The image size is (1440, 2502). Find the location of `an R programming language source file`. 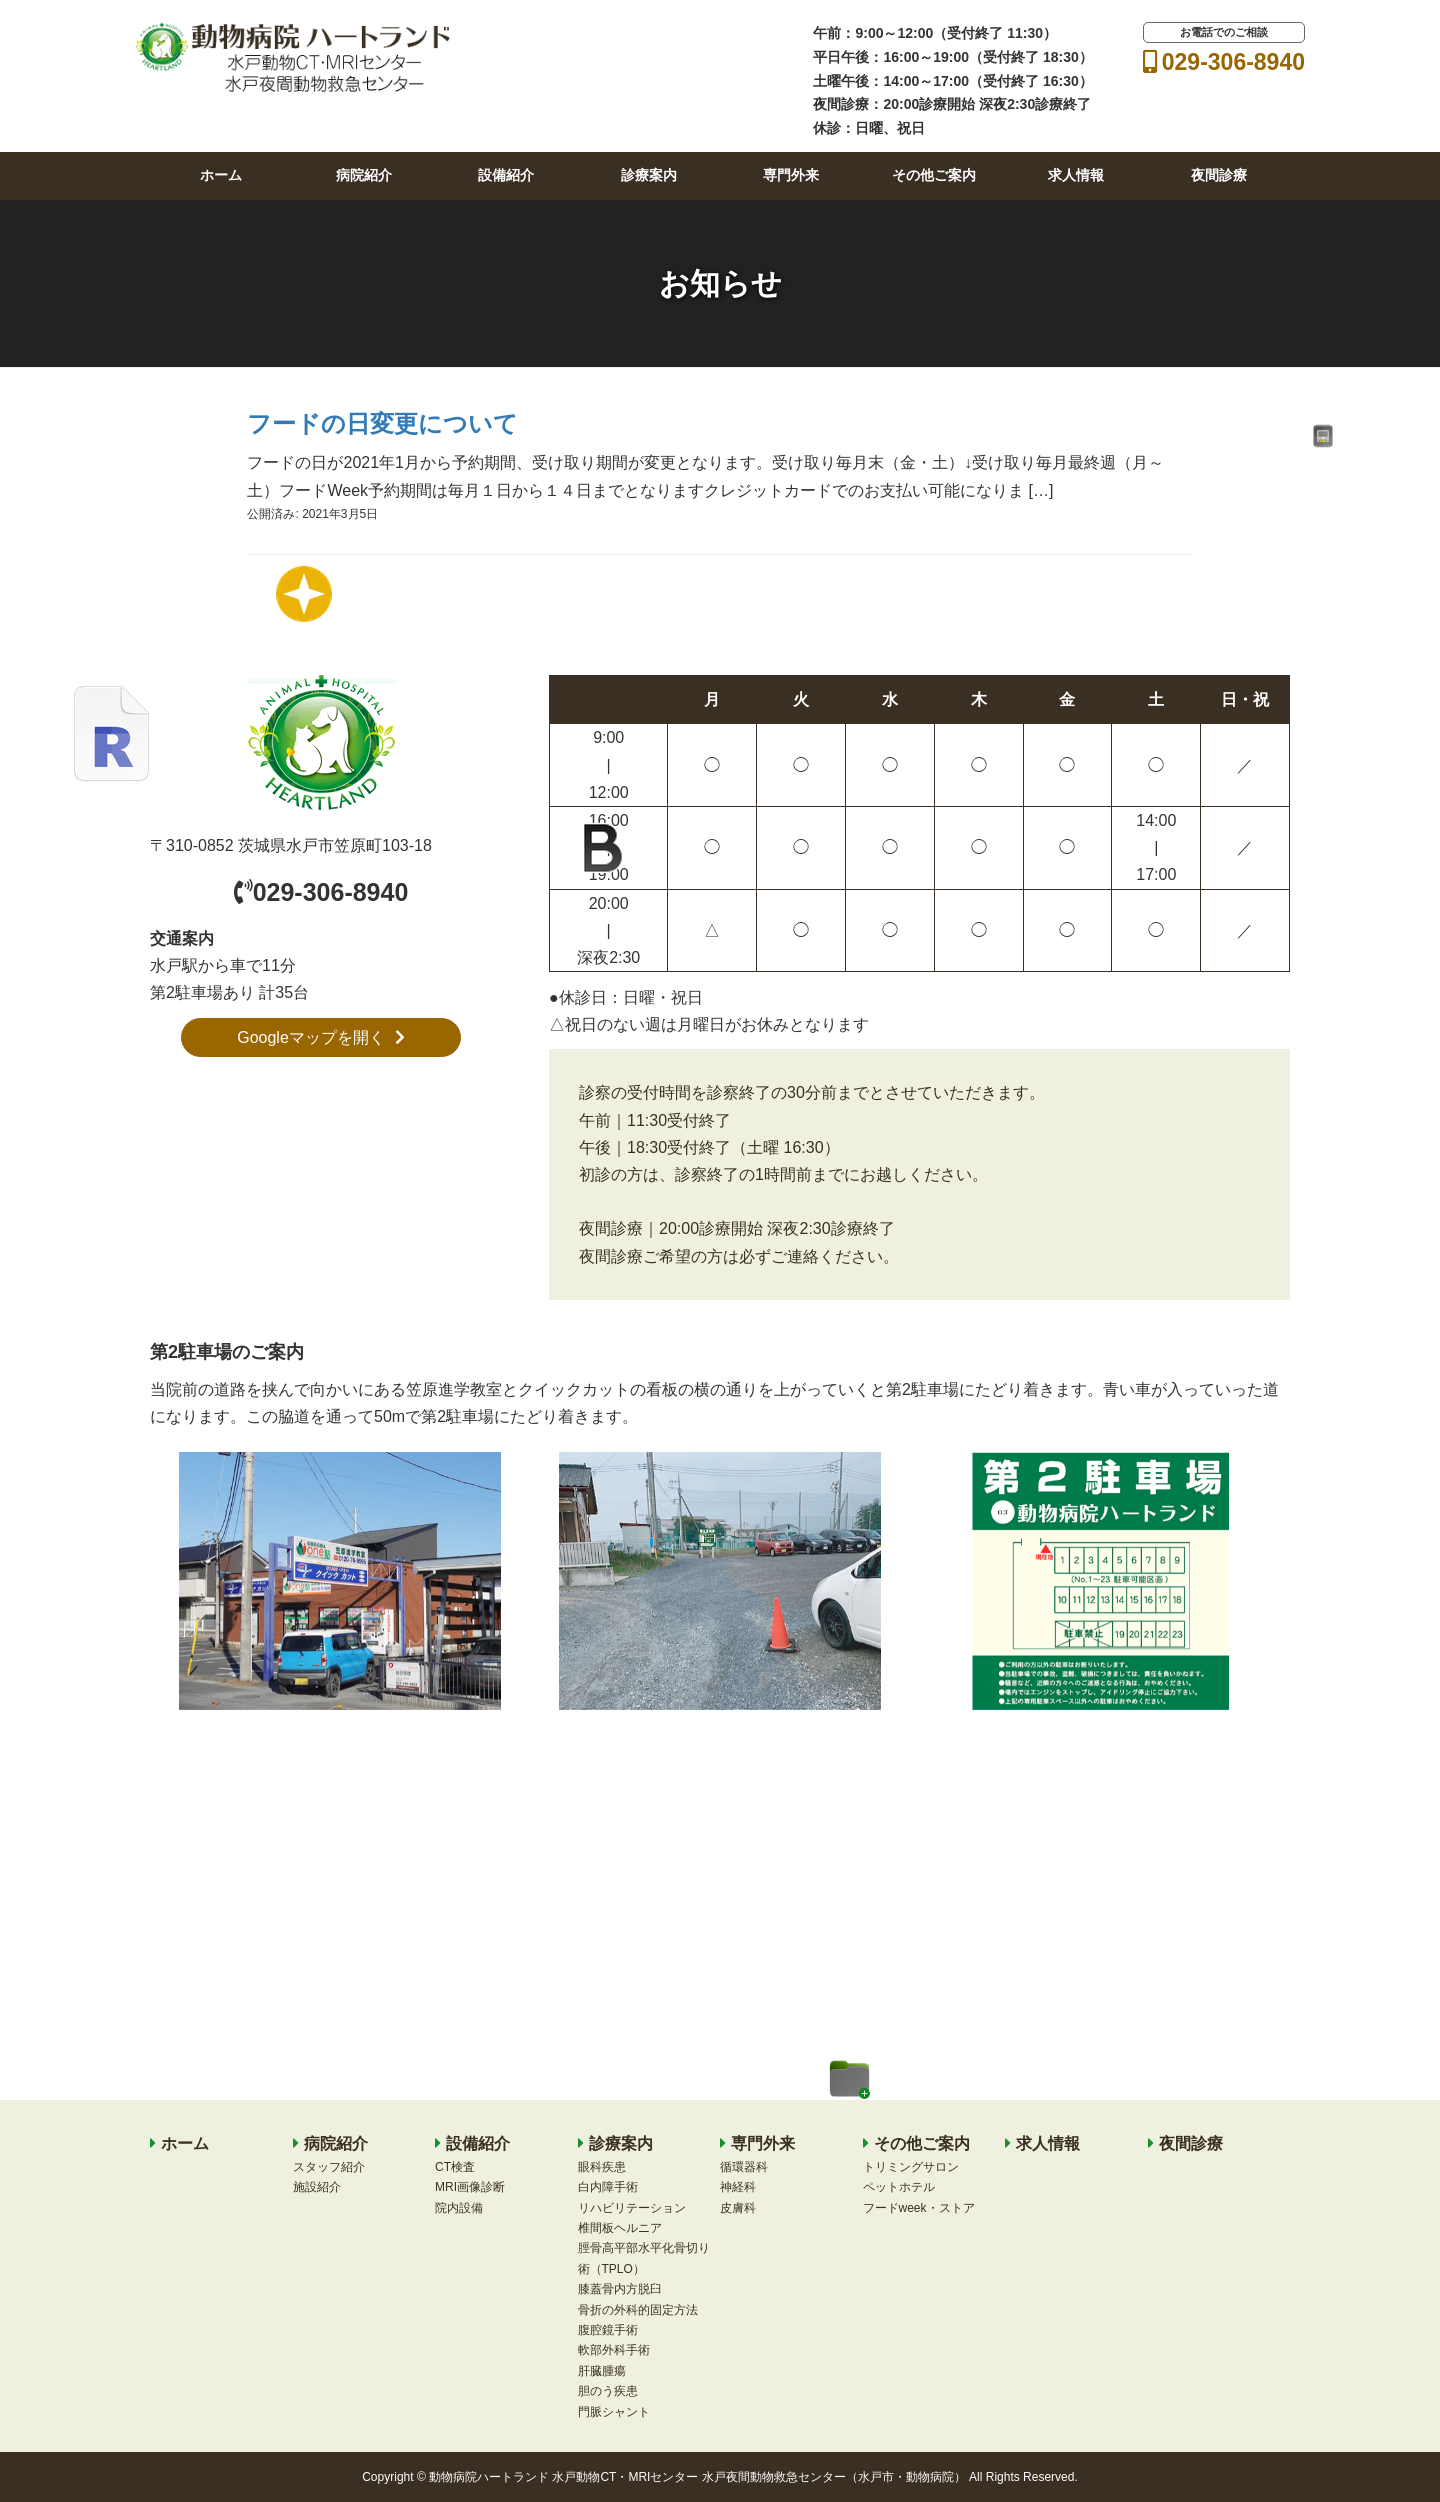

an R programming language source file is located at coordinates (111, 733).